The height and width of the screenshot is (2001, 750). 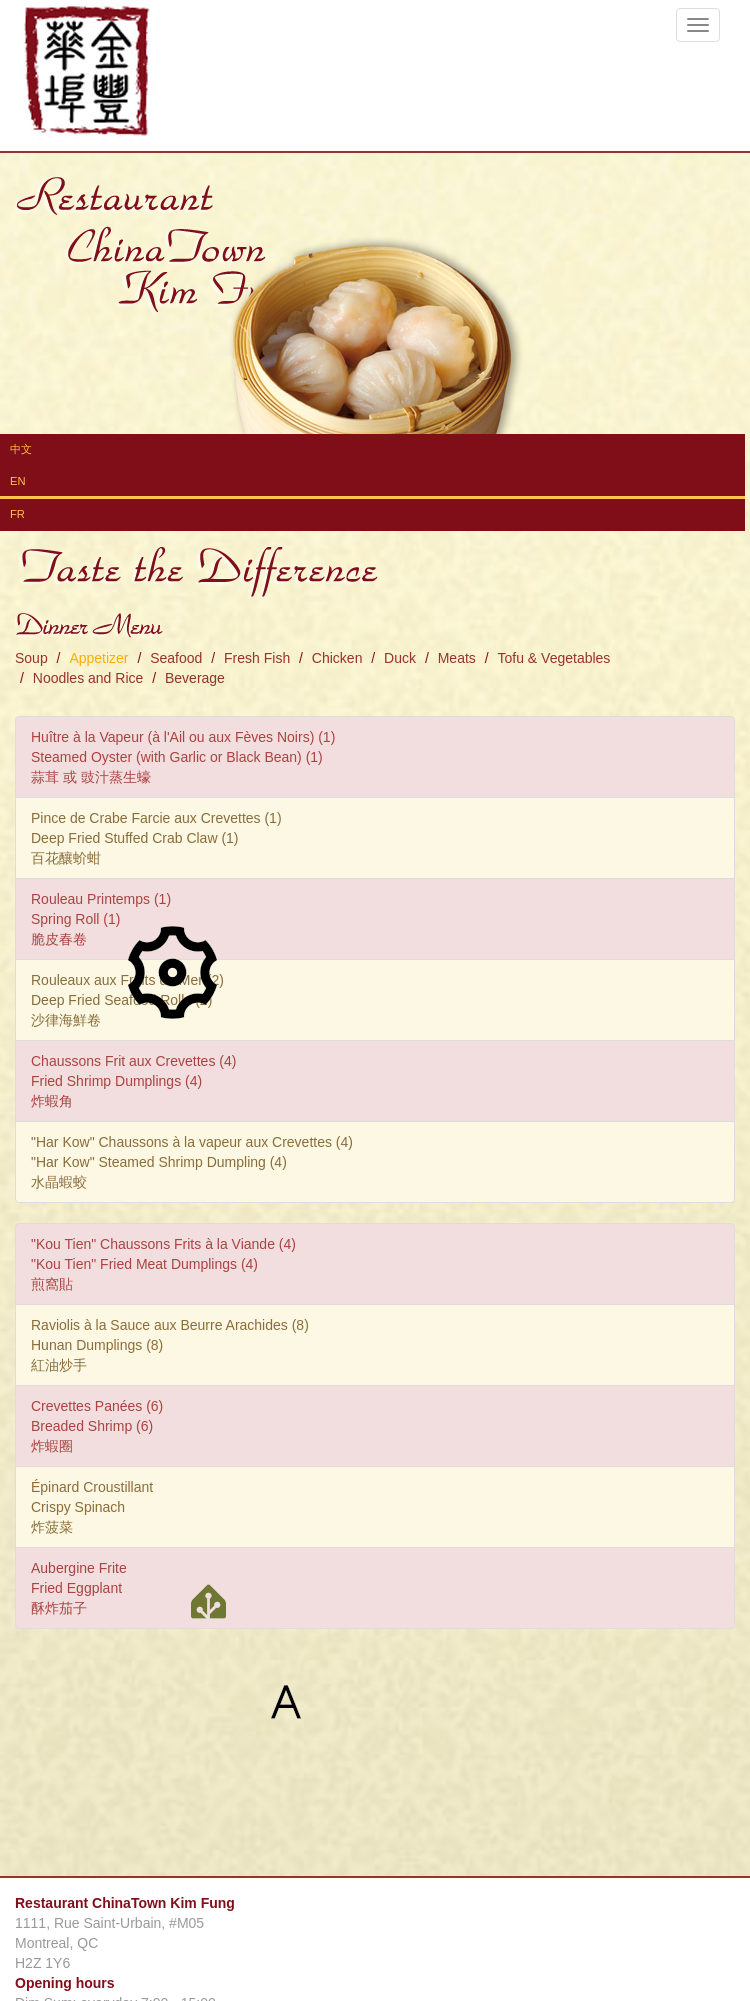 What do you see at coordinates (286, 1701) in the screenshot?
I see `change the font family in a text editor` at bounding box center [286, 1701].